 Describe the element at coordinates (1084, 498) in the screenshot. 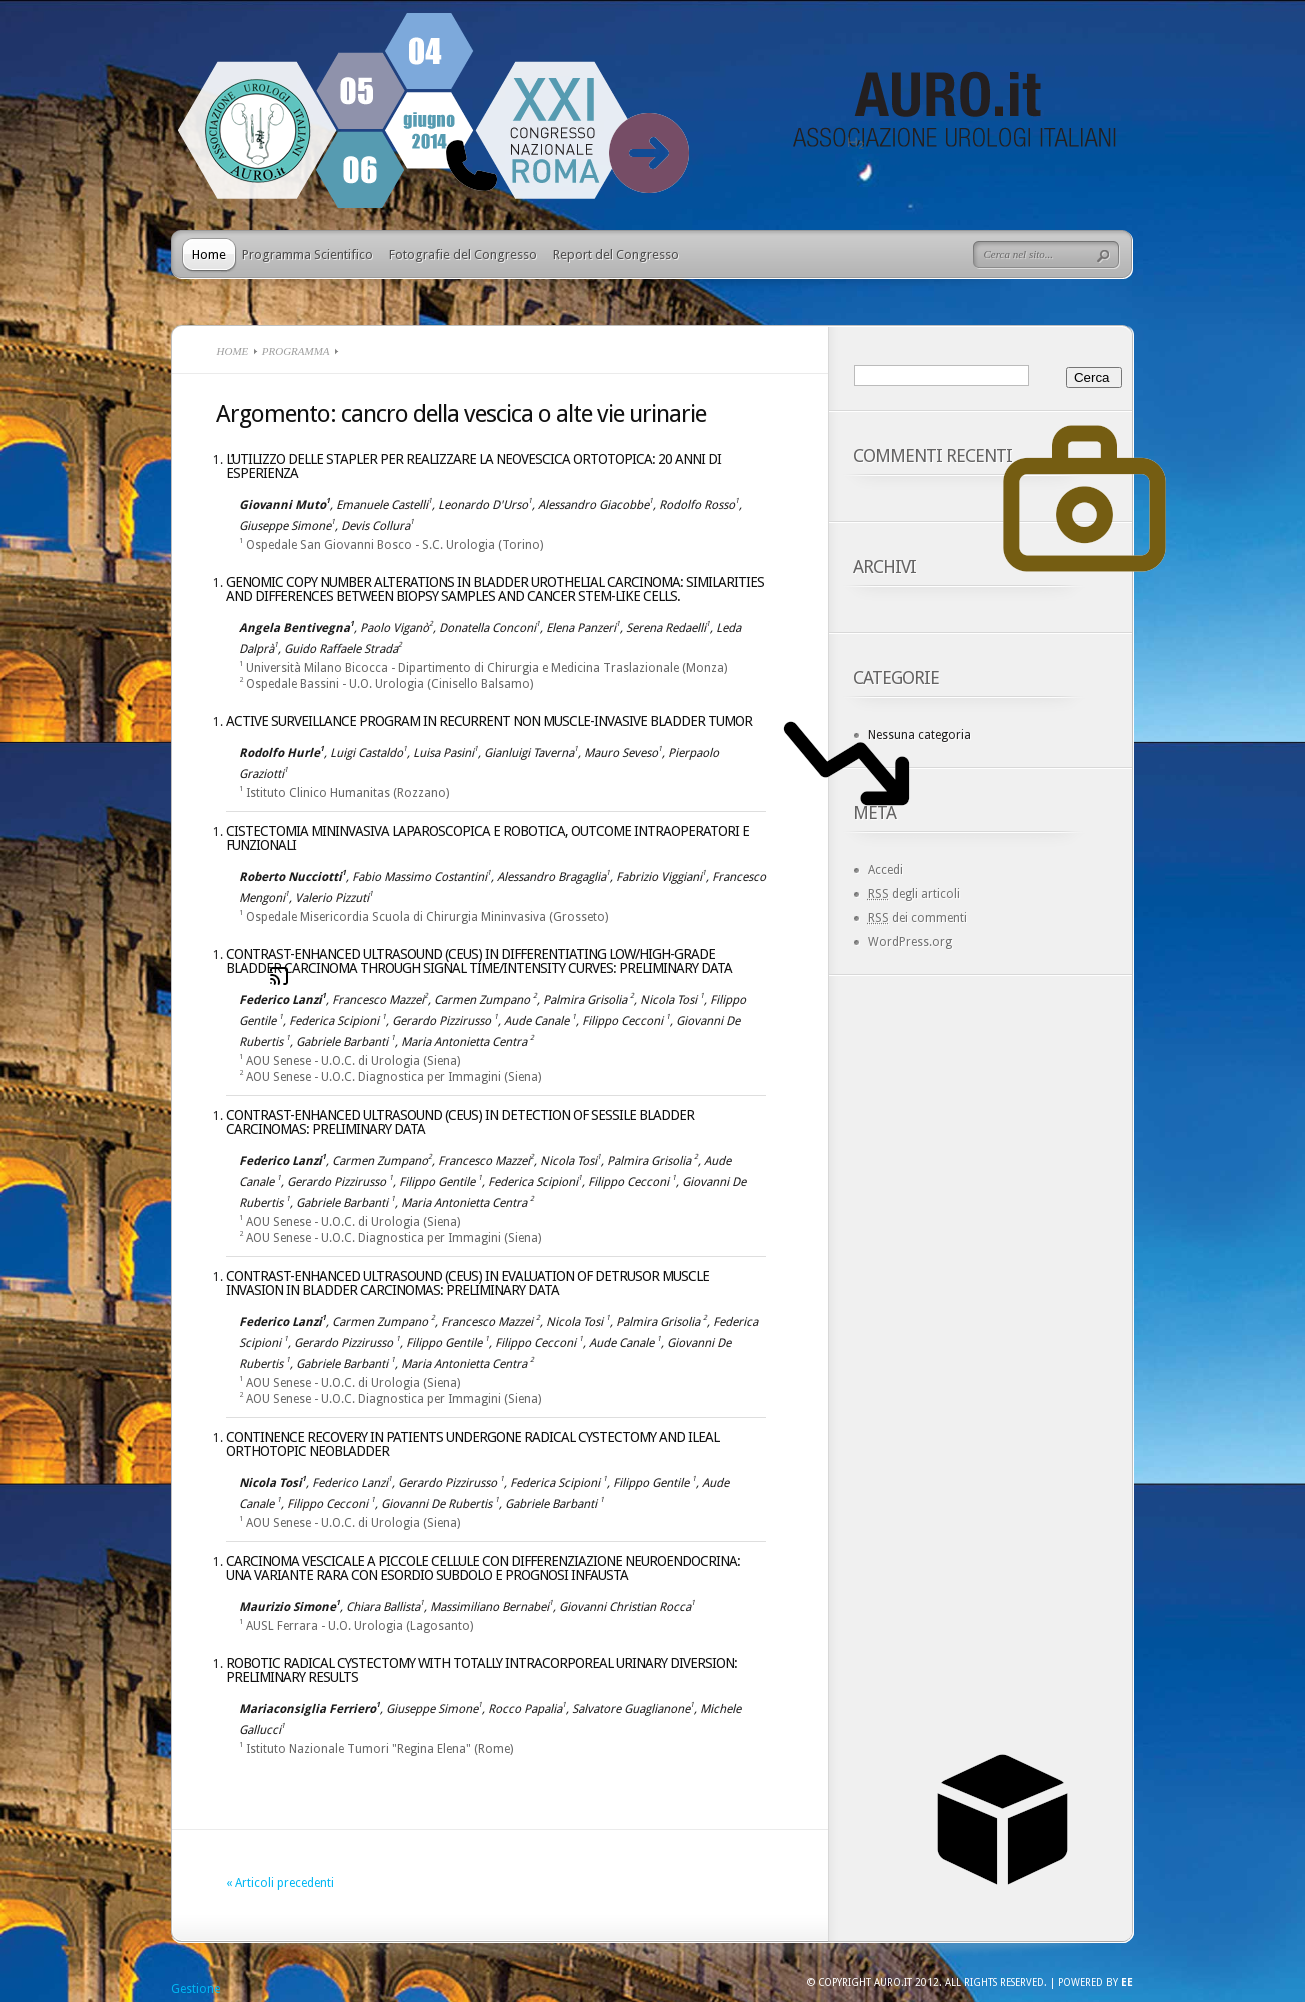

I see `open camera to take a photo` at that location.